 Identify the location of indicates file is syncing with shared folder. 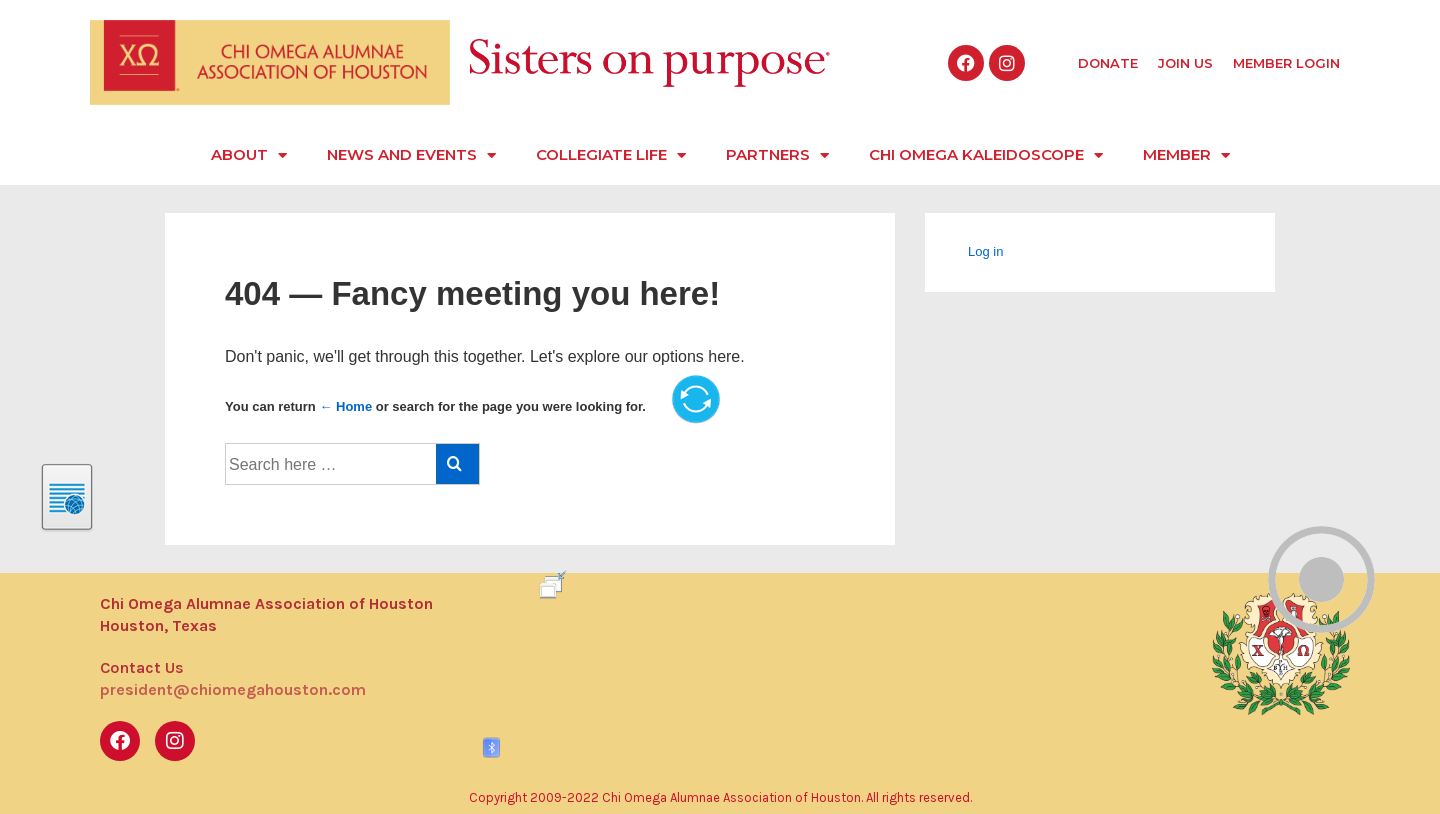
(696, 399).